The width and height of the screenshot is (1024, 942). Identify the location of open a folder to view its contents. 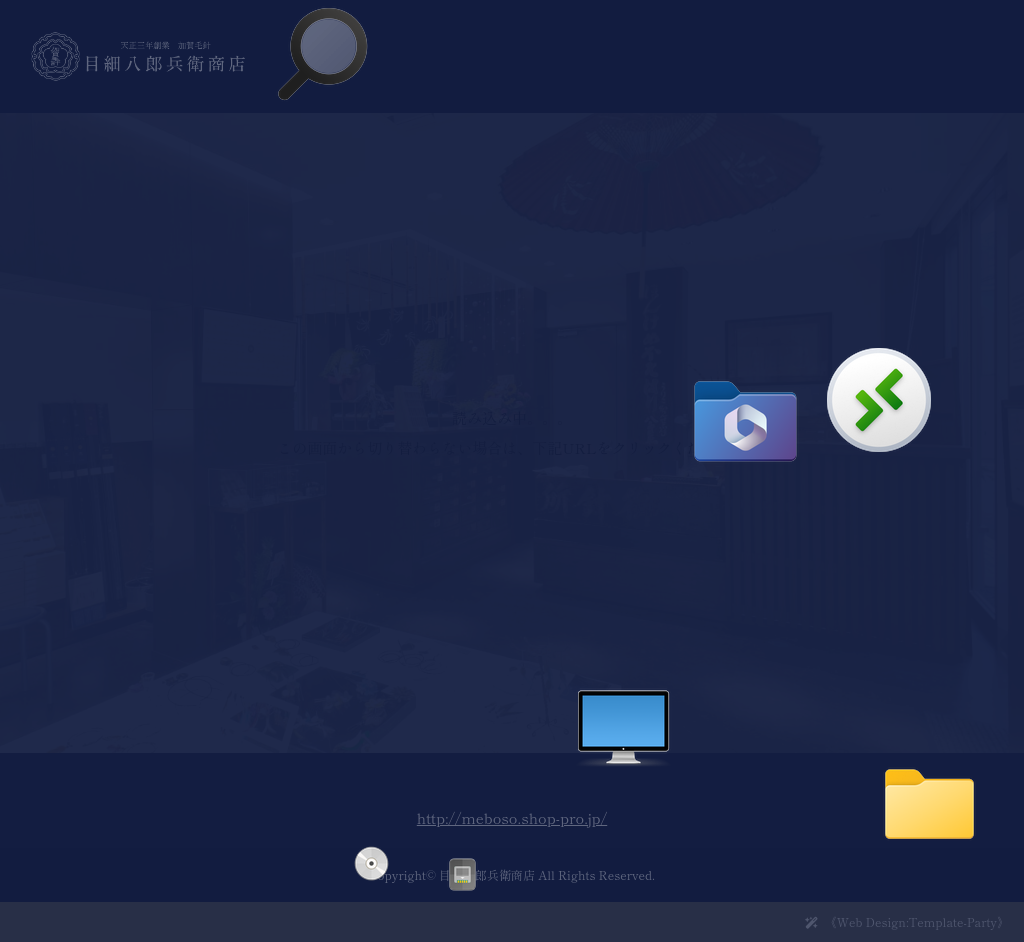
(929, 806).